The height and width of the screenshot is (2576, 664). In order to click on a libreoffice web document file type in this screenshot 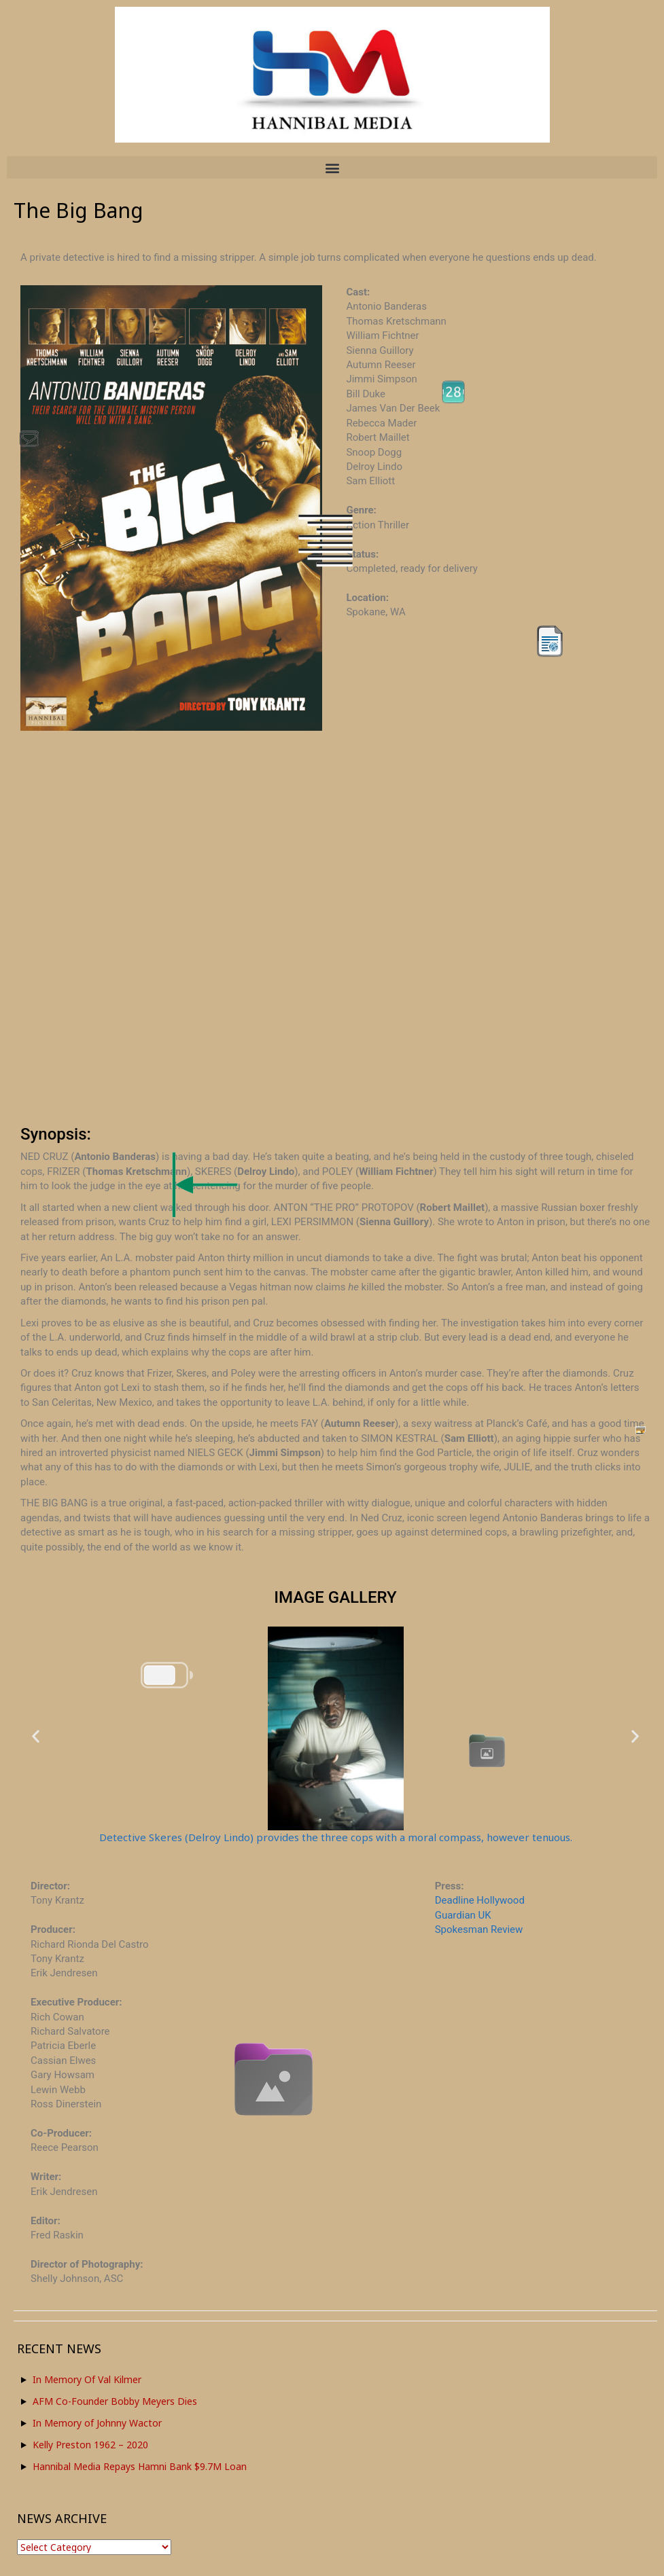, I will do `click(550, 641)`.